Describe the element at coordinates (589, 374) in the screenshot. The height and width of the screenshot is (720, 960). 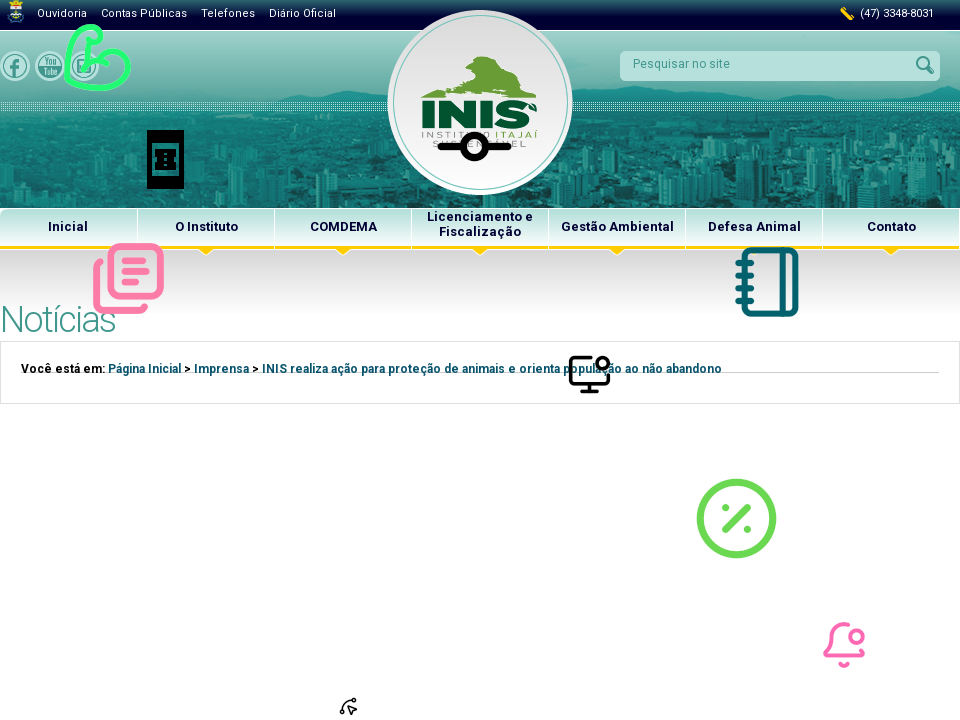
I see `indicates active screen recording or broadcast` at that location.